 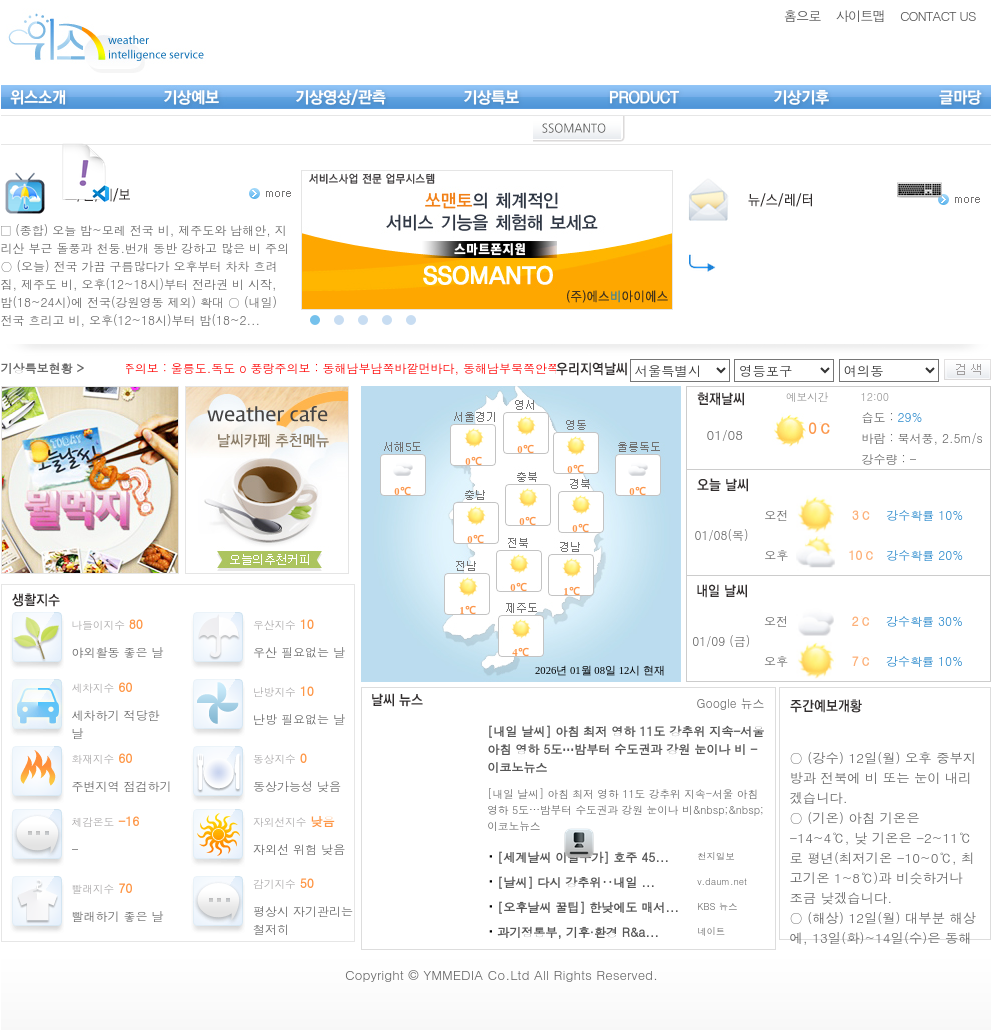 What do you see at coordinates (919, 189) in the screenshot?
I see `connect or manage a wireless keyboard` at bounding box center [919, 189].